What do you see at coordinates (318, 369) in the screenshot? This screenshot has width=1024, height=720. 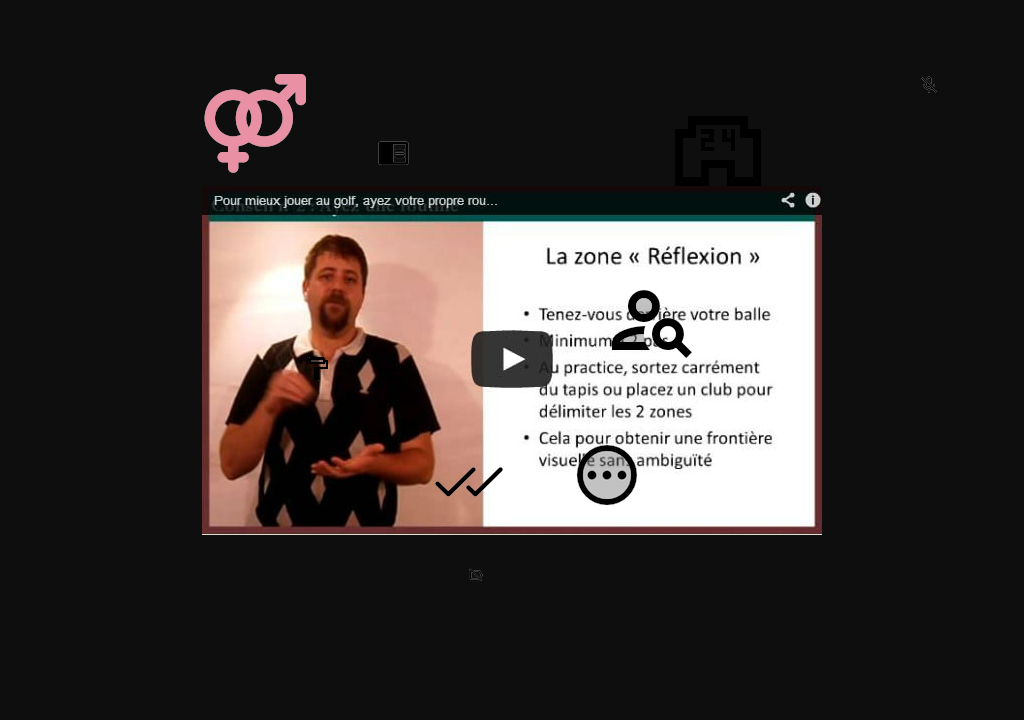 I see `apply formatting style to selected content` at bounding box center [318, 369].